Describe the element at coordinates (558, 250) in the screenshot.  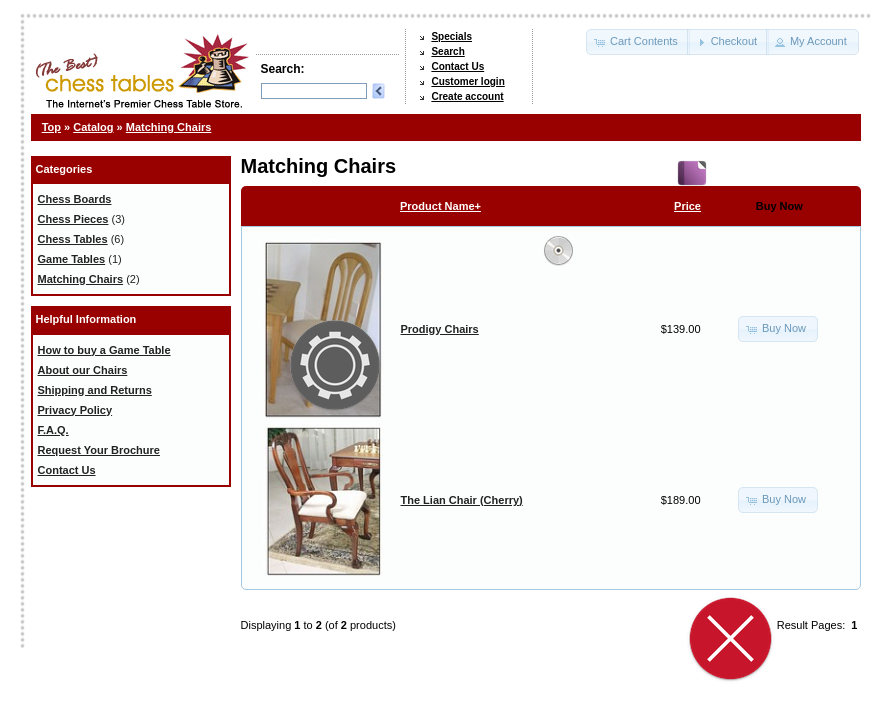
I see `access CD/DVD drive or disc reader` at that location.